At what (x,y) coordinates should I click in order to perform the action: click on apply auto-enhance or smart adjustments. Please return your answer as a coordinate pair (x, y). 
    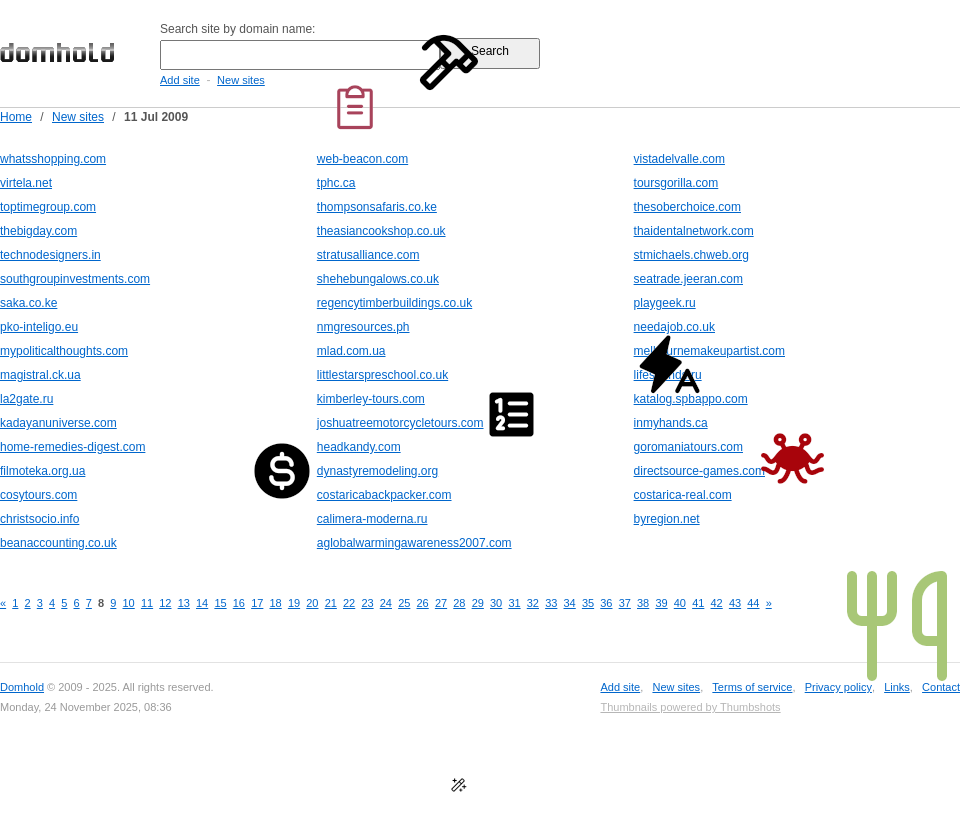
    Looking at the image, I should click on (458, 785).